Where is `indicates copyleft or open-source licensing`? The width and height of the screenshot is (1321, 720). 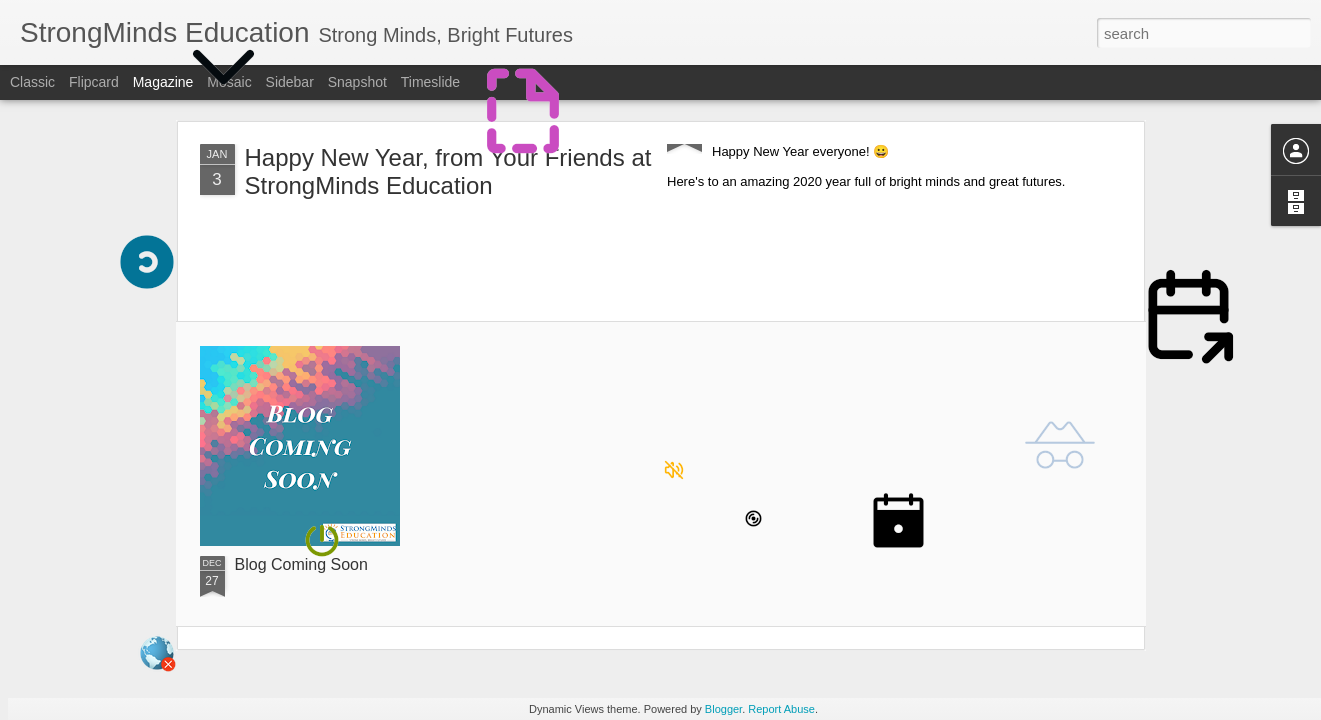
indicates copyleft or open-source licensing is located at coordinates (147, 262).